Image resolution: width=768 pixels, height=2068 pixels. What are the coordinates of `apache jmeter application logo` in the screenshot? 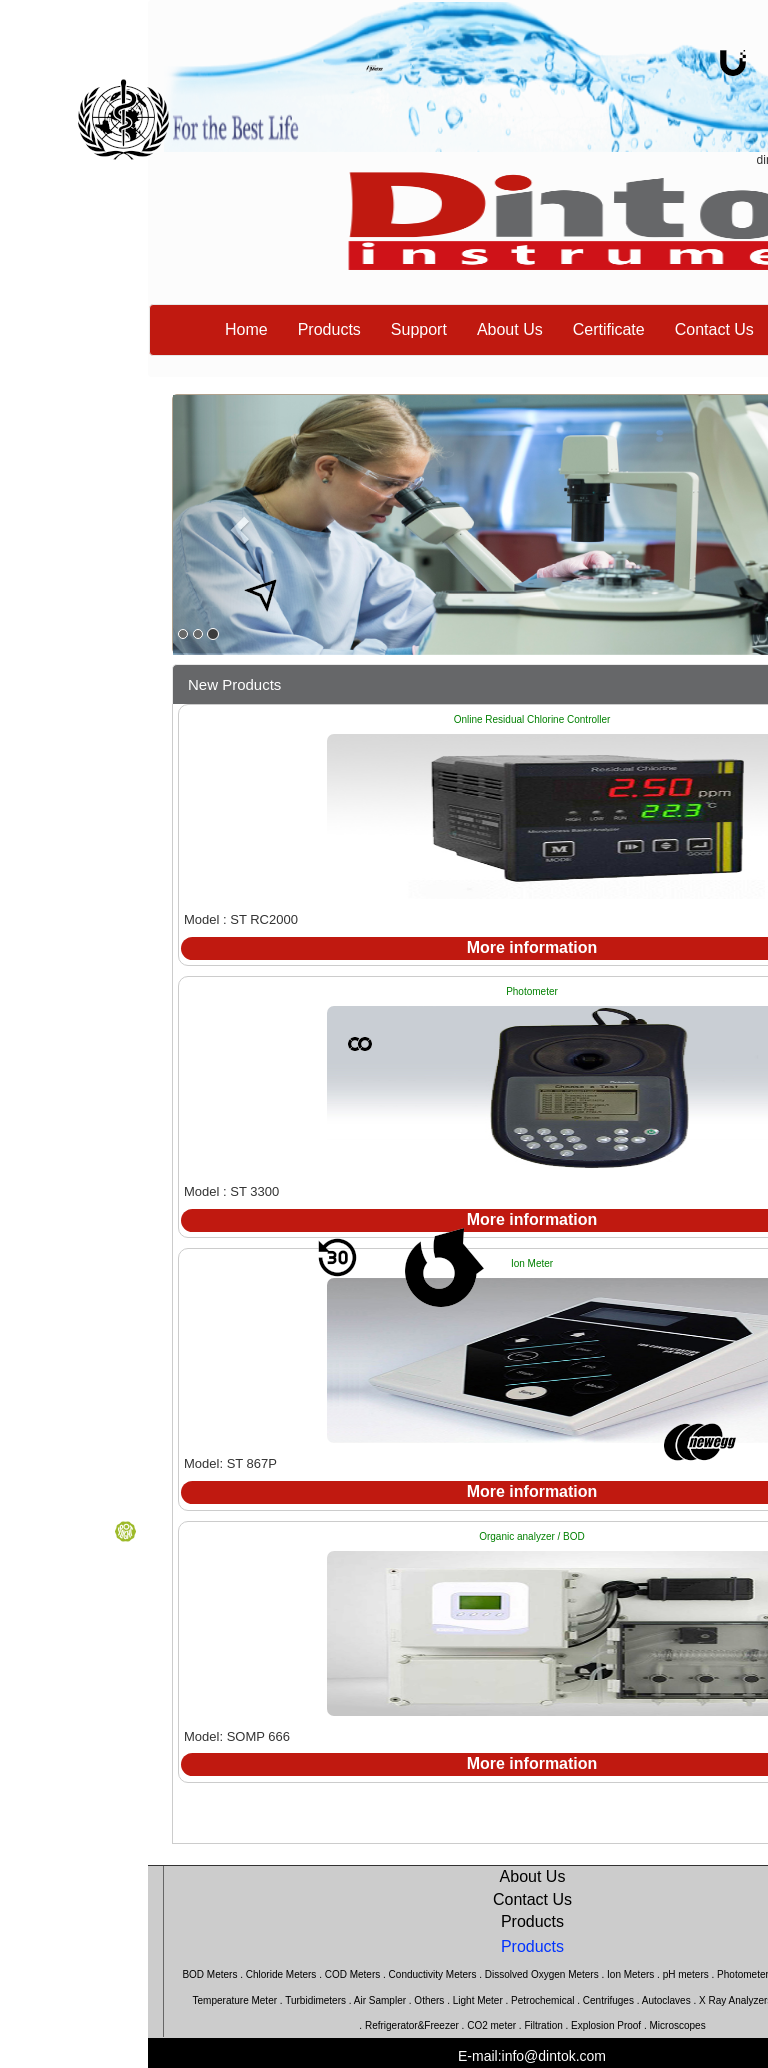 It's located at (374, 68).